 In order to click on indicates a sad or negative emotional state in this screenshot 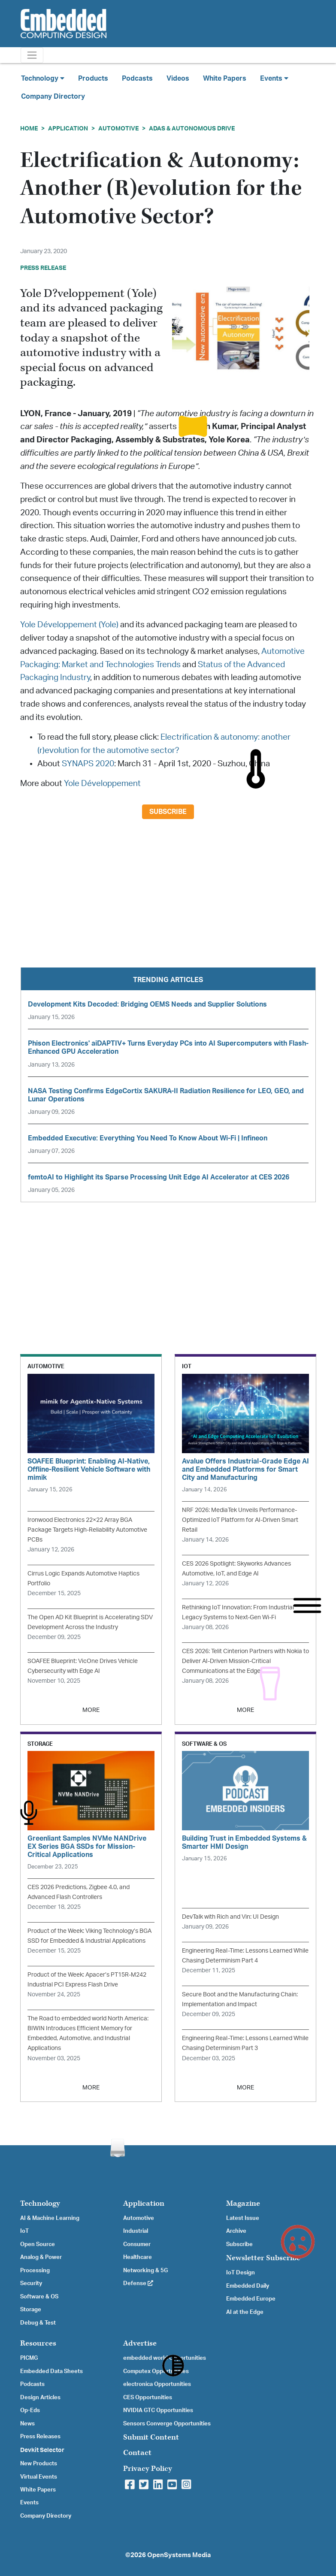, I will do `click(298, 2242)`.